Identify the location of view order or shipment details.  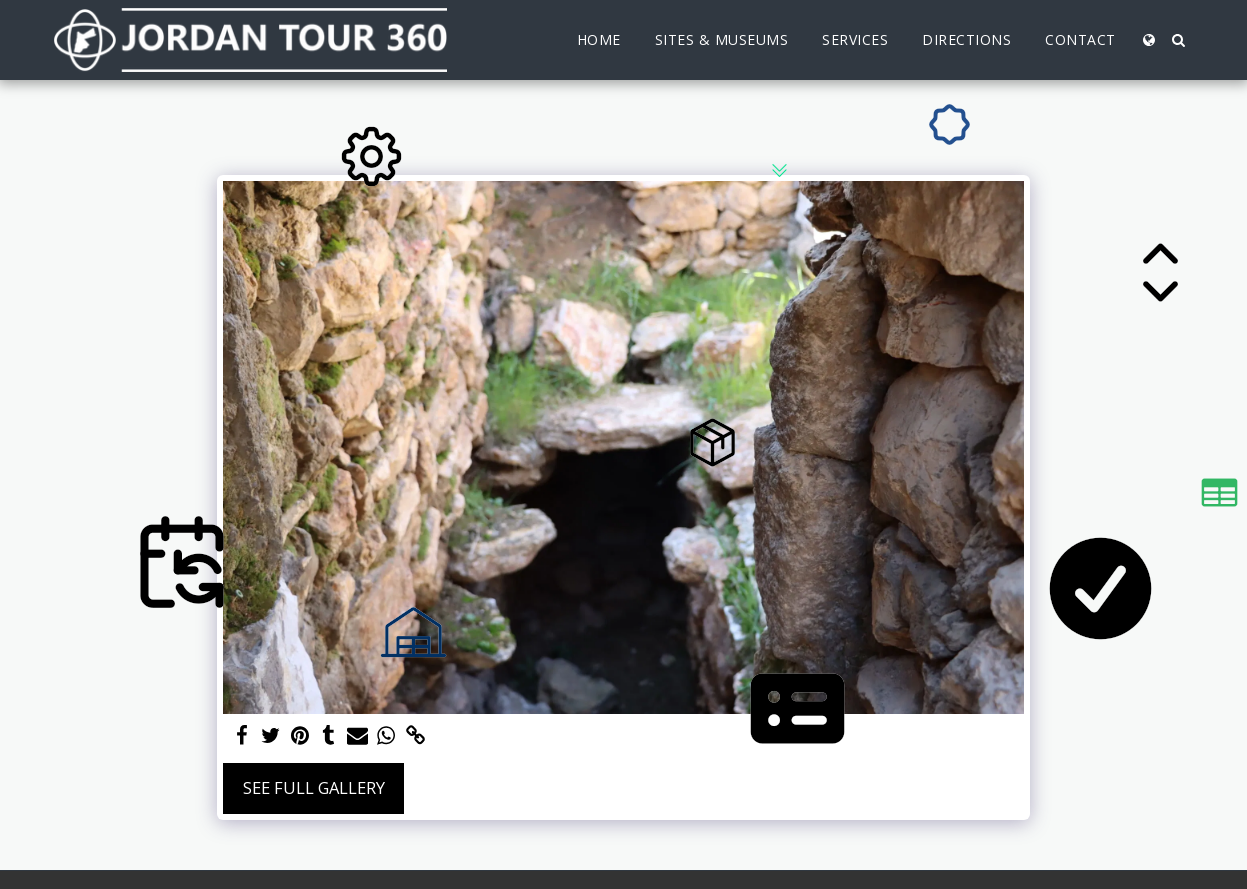
(712, 442).